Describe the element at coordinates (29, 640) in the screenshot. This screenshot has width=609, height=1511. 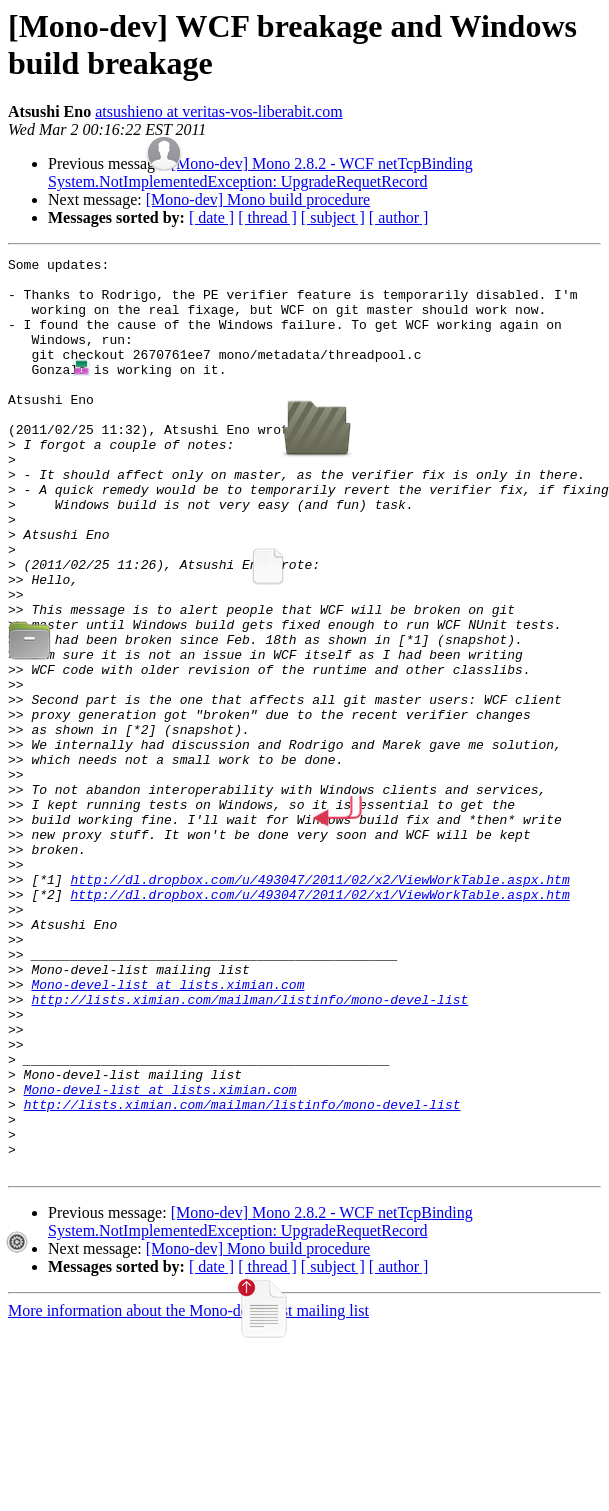
I see `open the file manager application` at that location.